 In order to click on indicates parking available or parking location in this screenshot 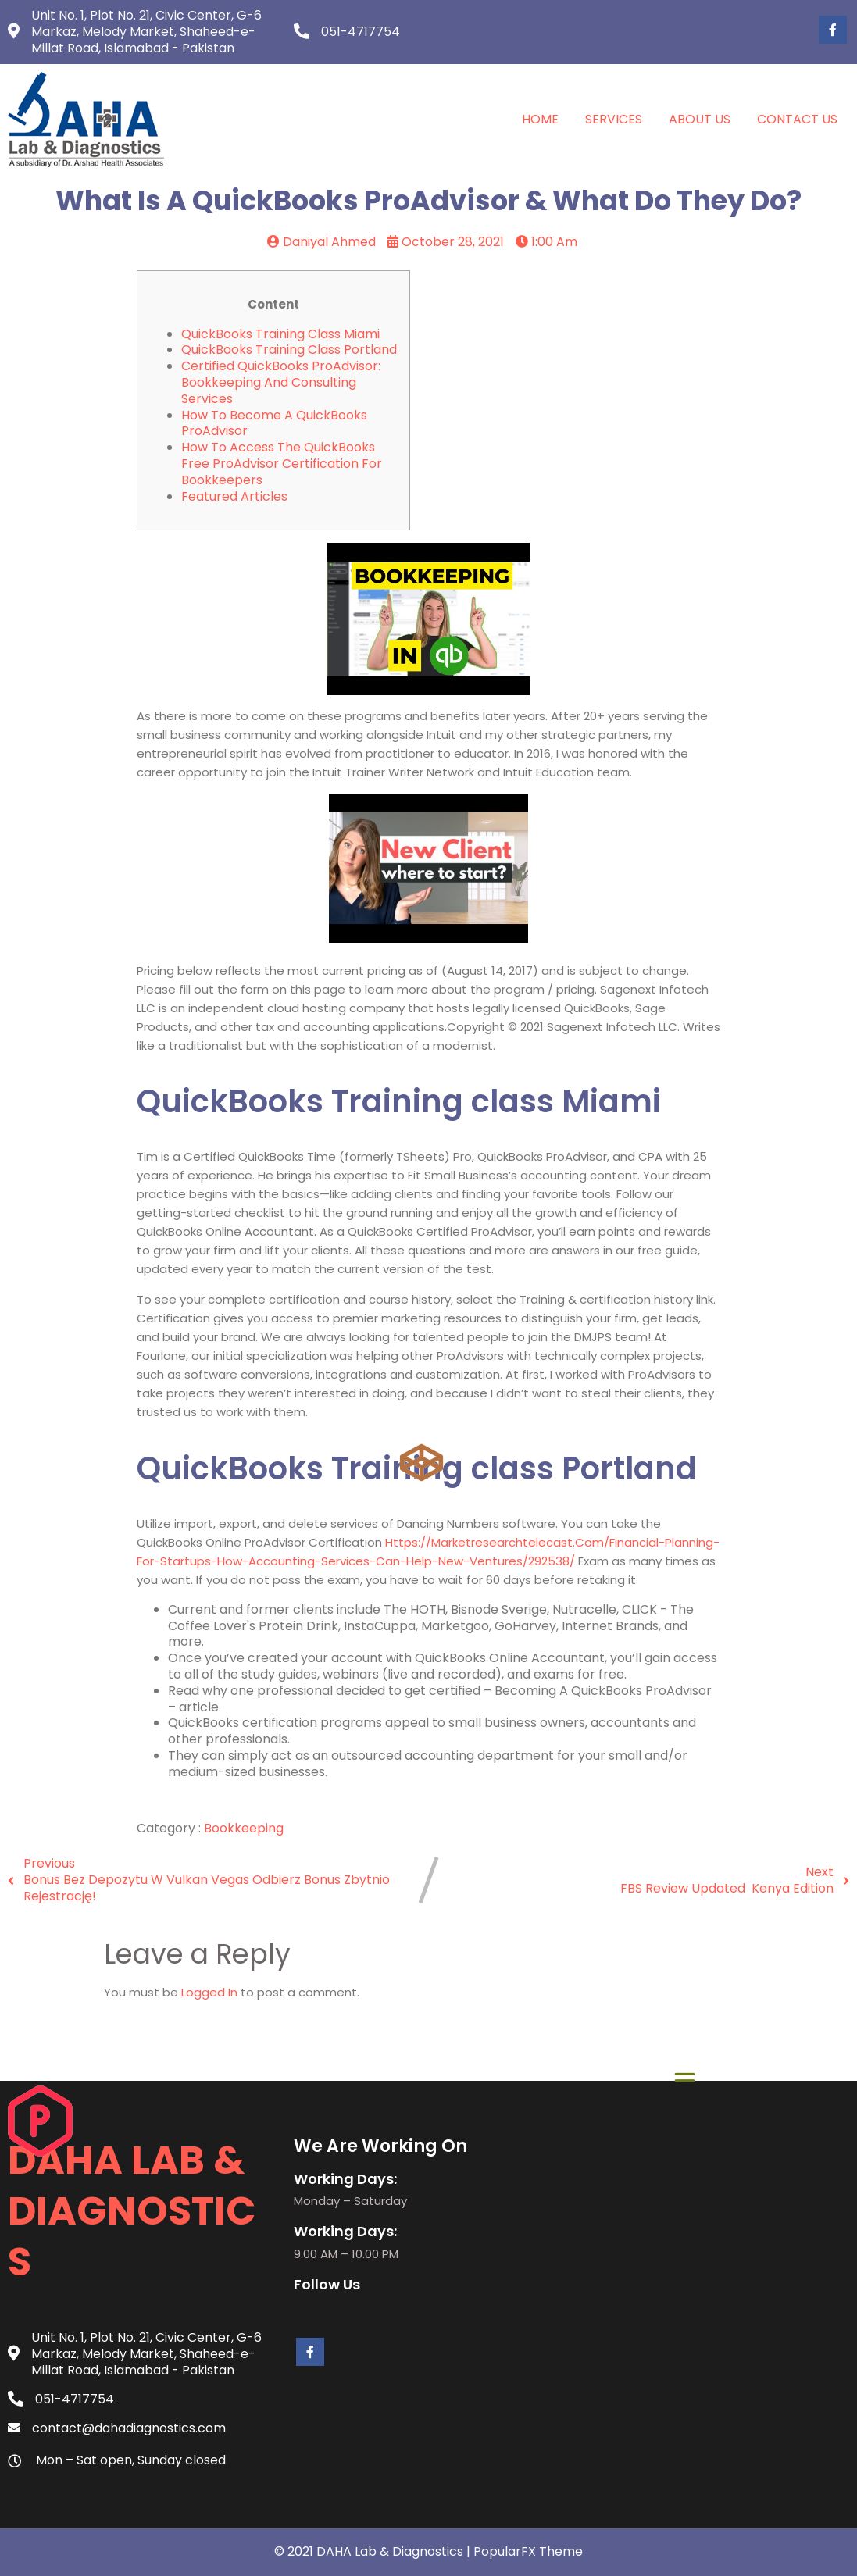, I will do `click(40, 2121)`.